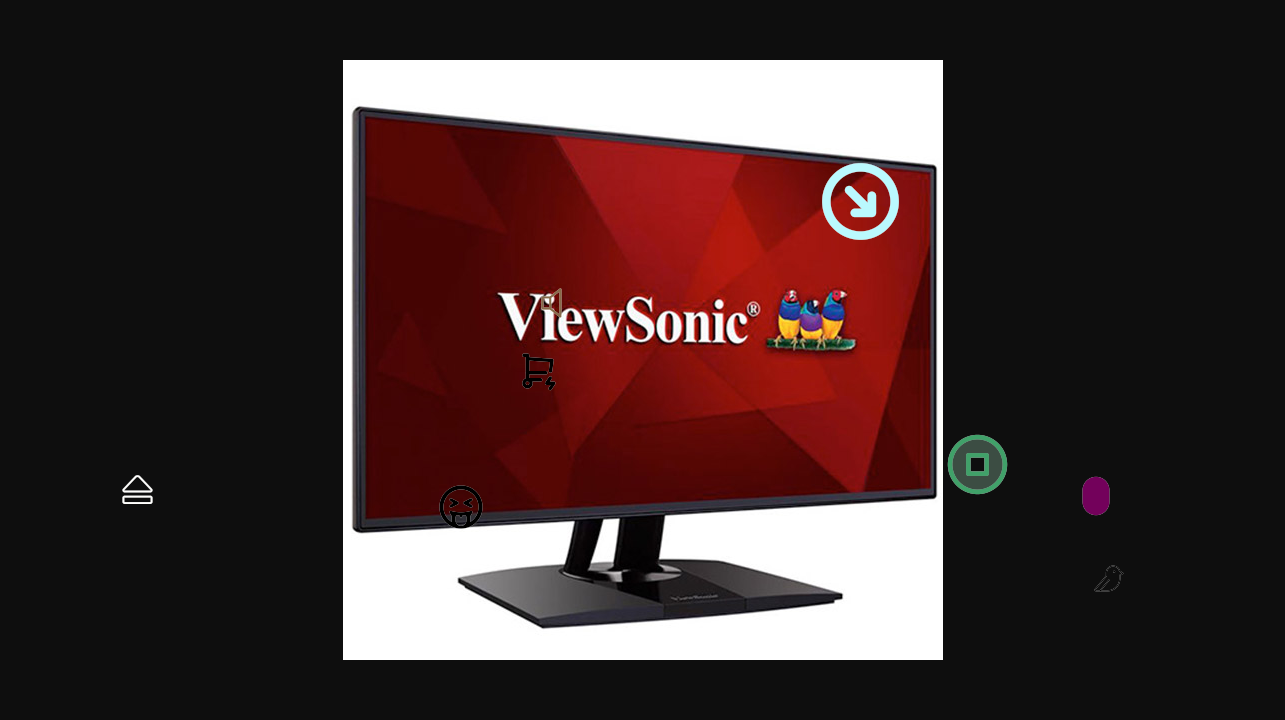  What do you see at coordinates (977, 464) in the screenshot?
I see `stop media playback` at bounding box center [977, 464].